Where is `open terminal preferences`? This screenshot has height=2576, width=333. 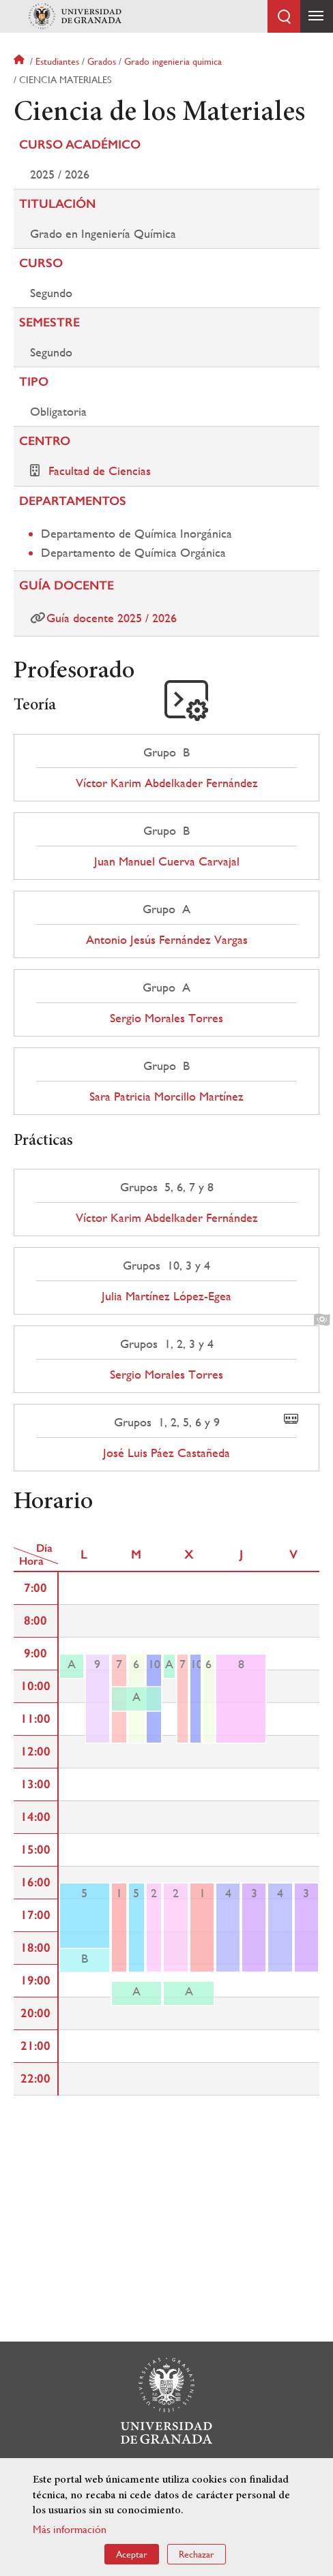 open terminal preferences is located at coordinates (186, 699).